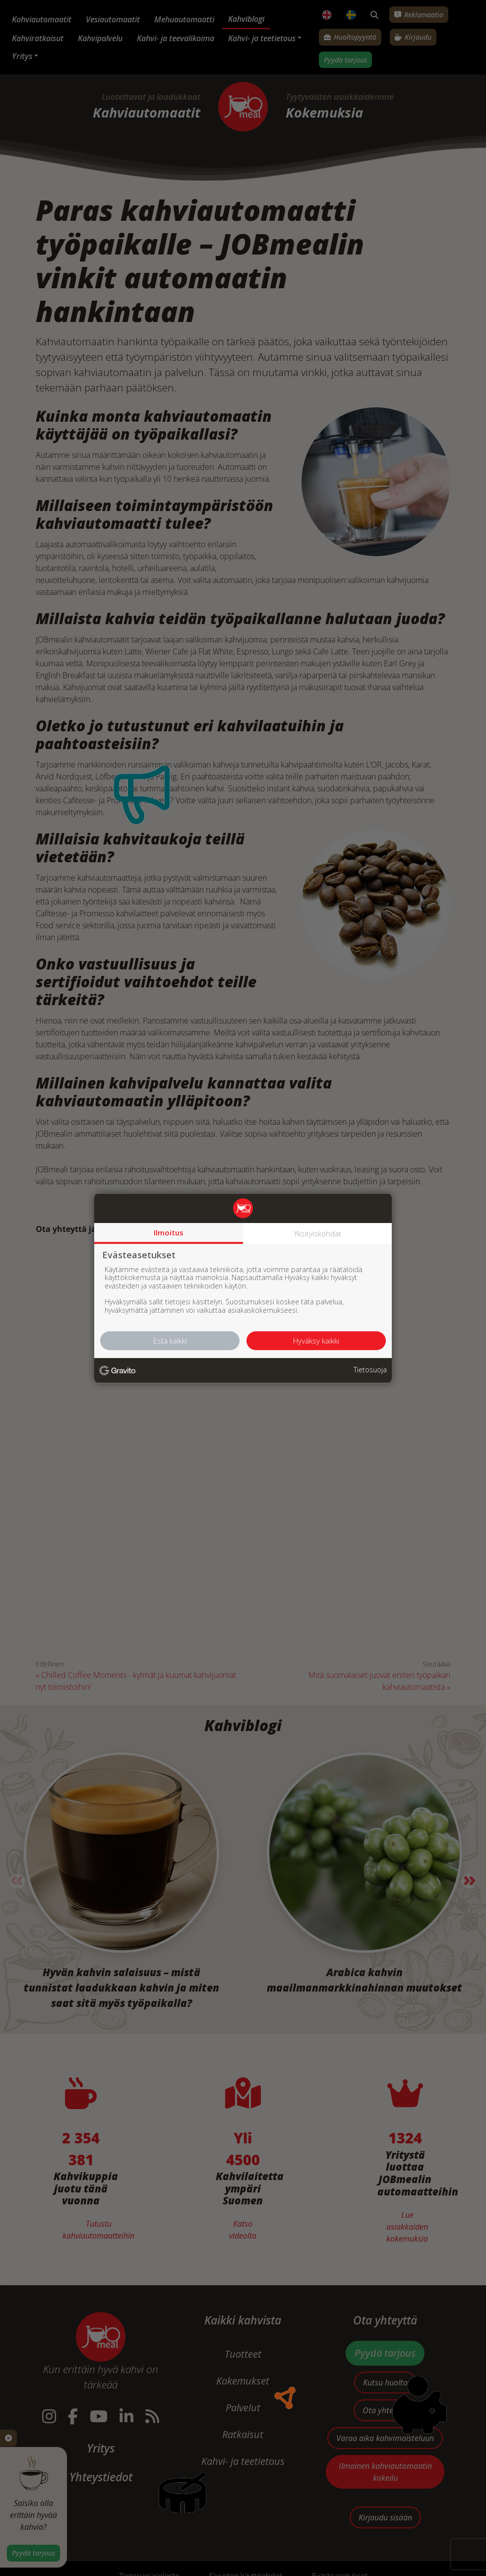  I want to click on access music or audio tools, so click(182, 2493).